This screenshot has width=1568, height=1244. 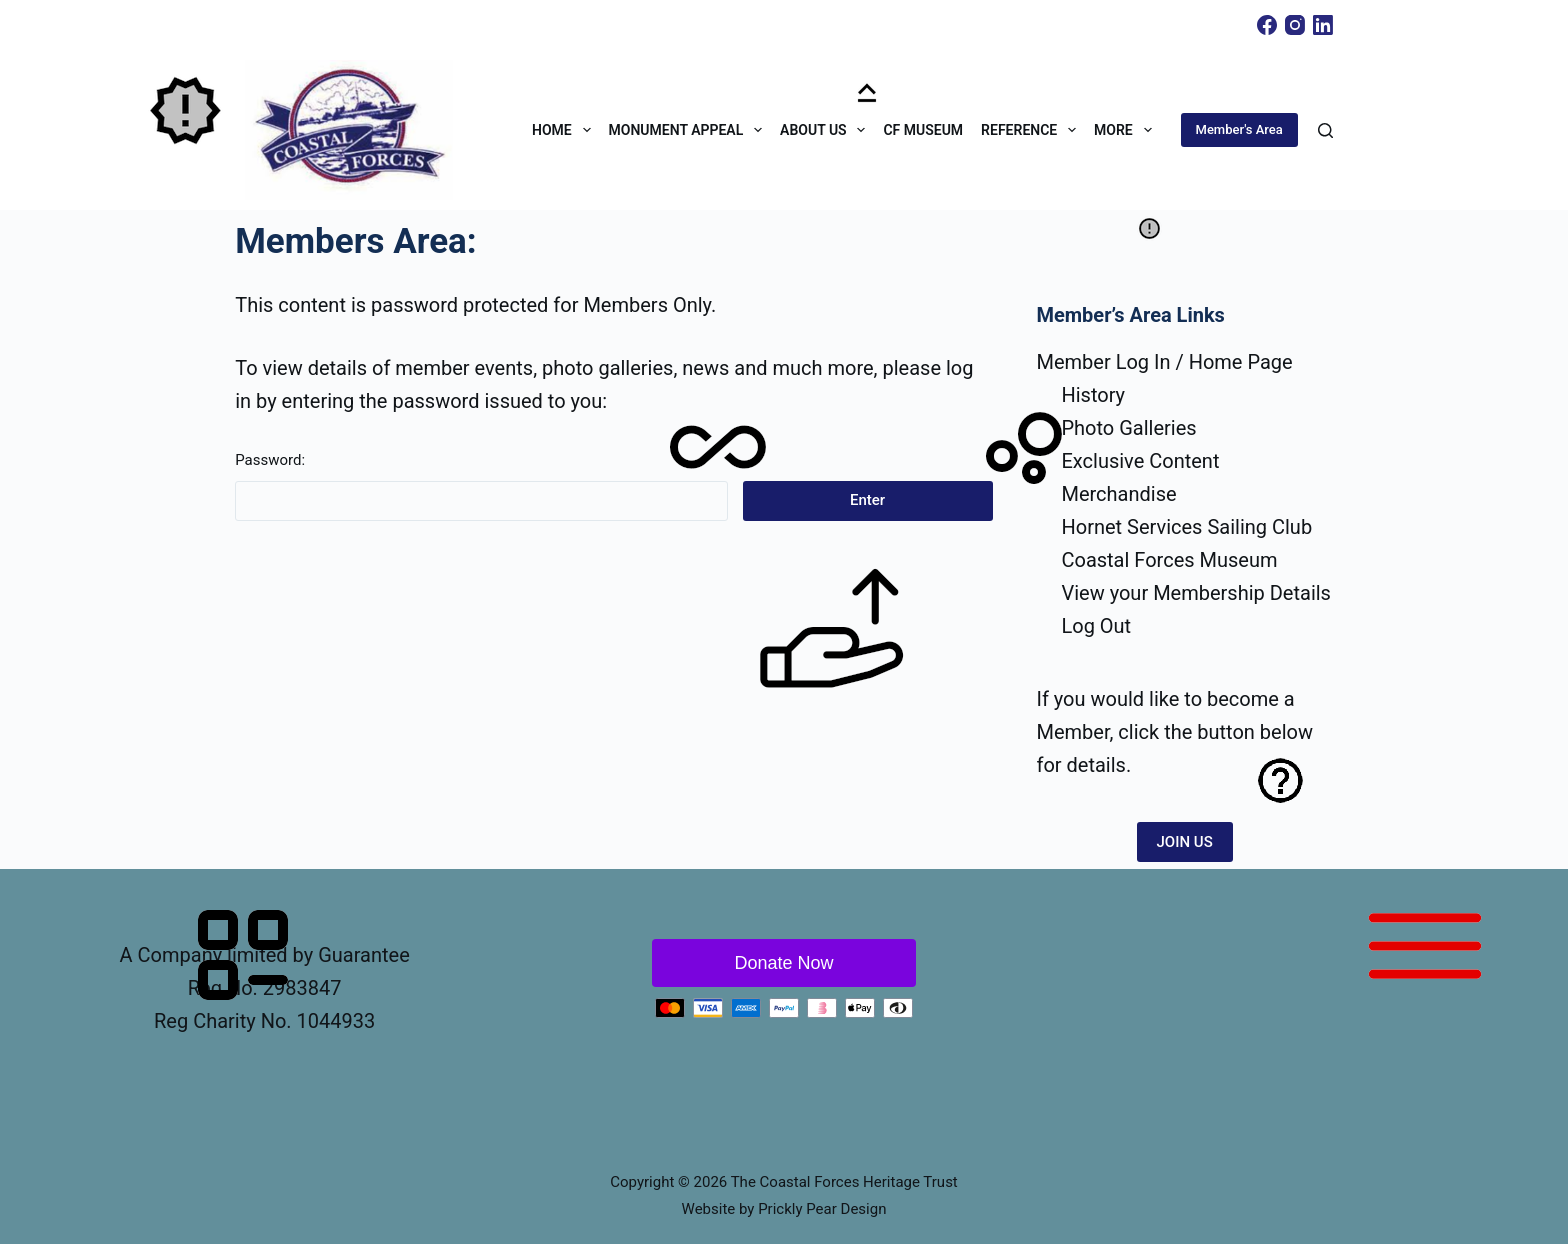 What do you see at coordinates (836, 635) in the screenshot?
I see `upload or send via hand gesture` at bounding box center [836, 635].